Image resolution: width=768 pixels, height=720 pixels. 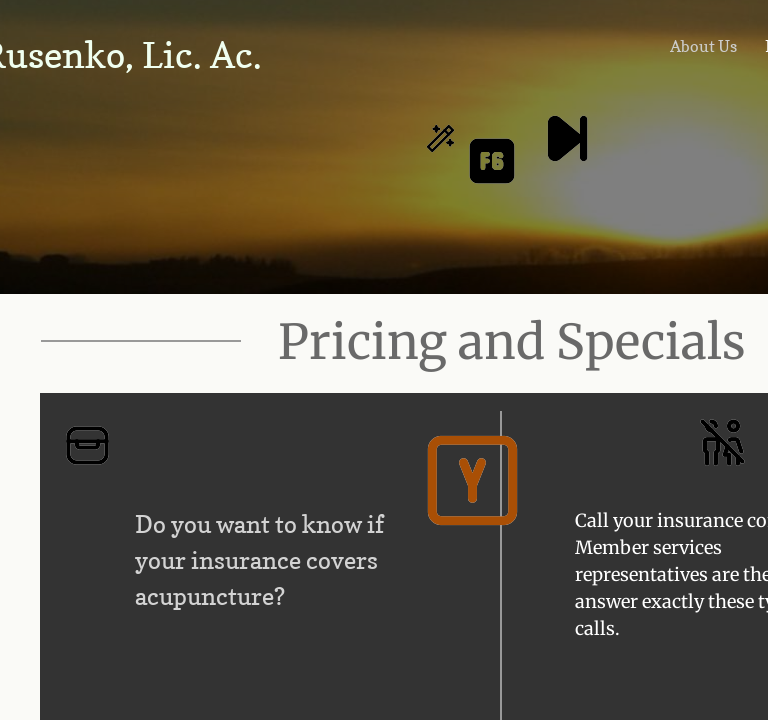 I want to click on airpods case battery or connection status, so click(x=87, y=445).